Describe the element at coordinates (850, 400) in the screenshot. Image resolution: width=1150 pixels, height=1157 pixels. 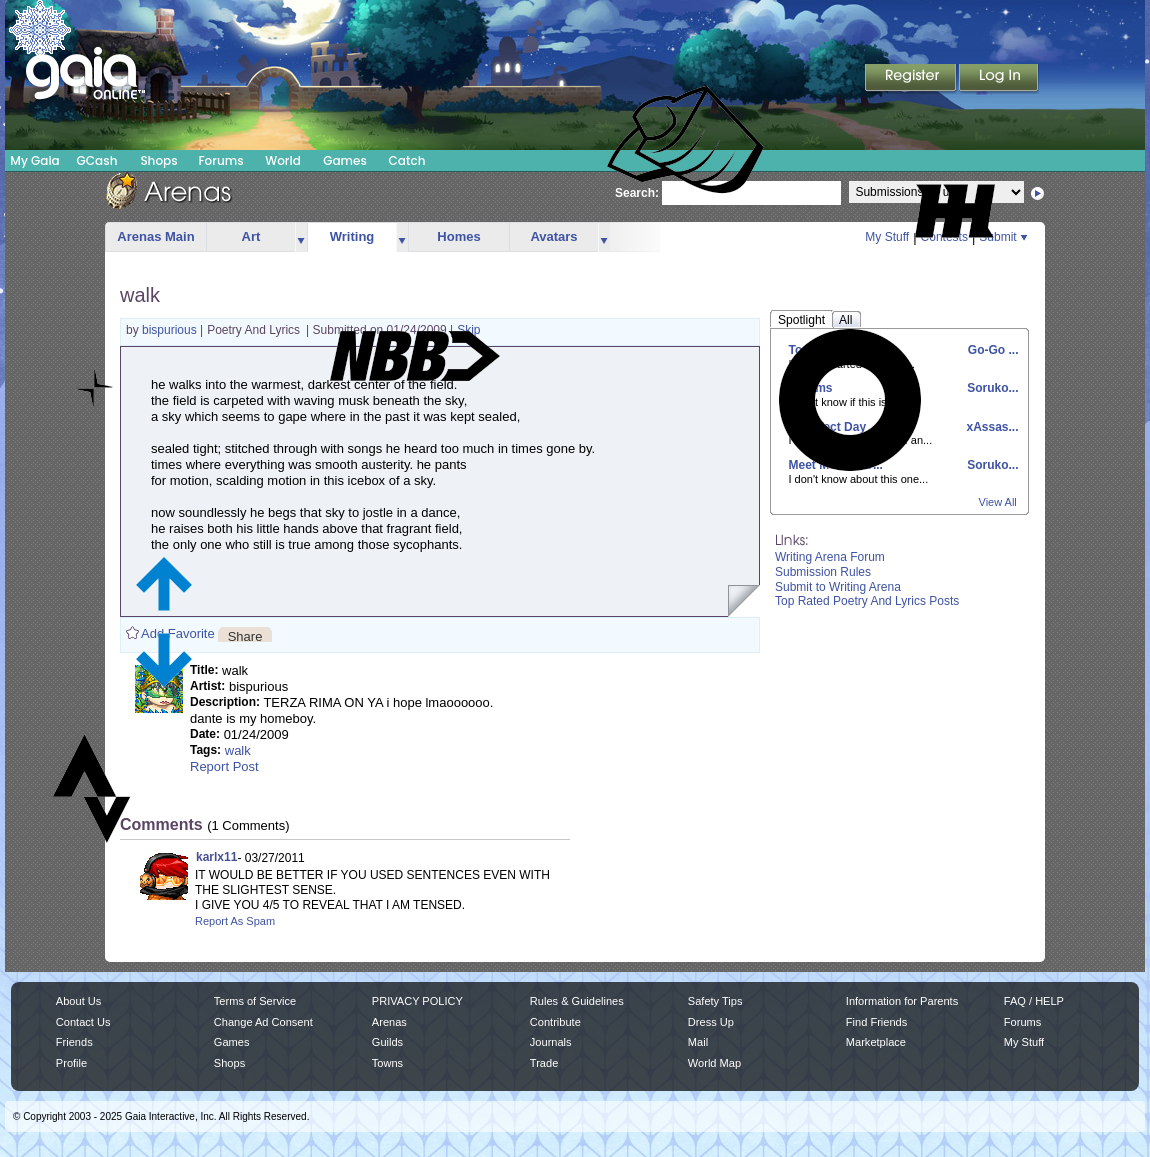
I see `osano privacy platform logo` at that location.